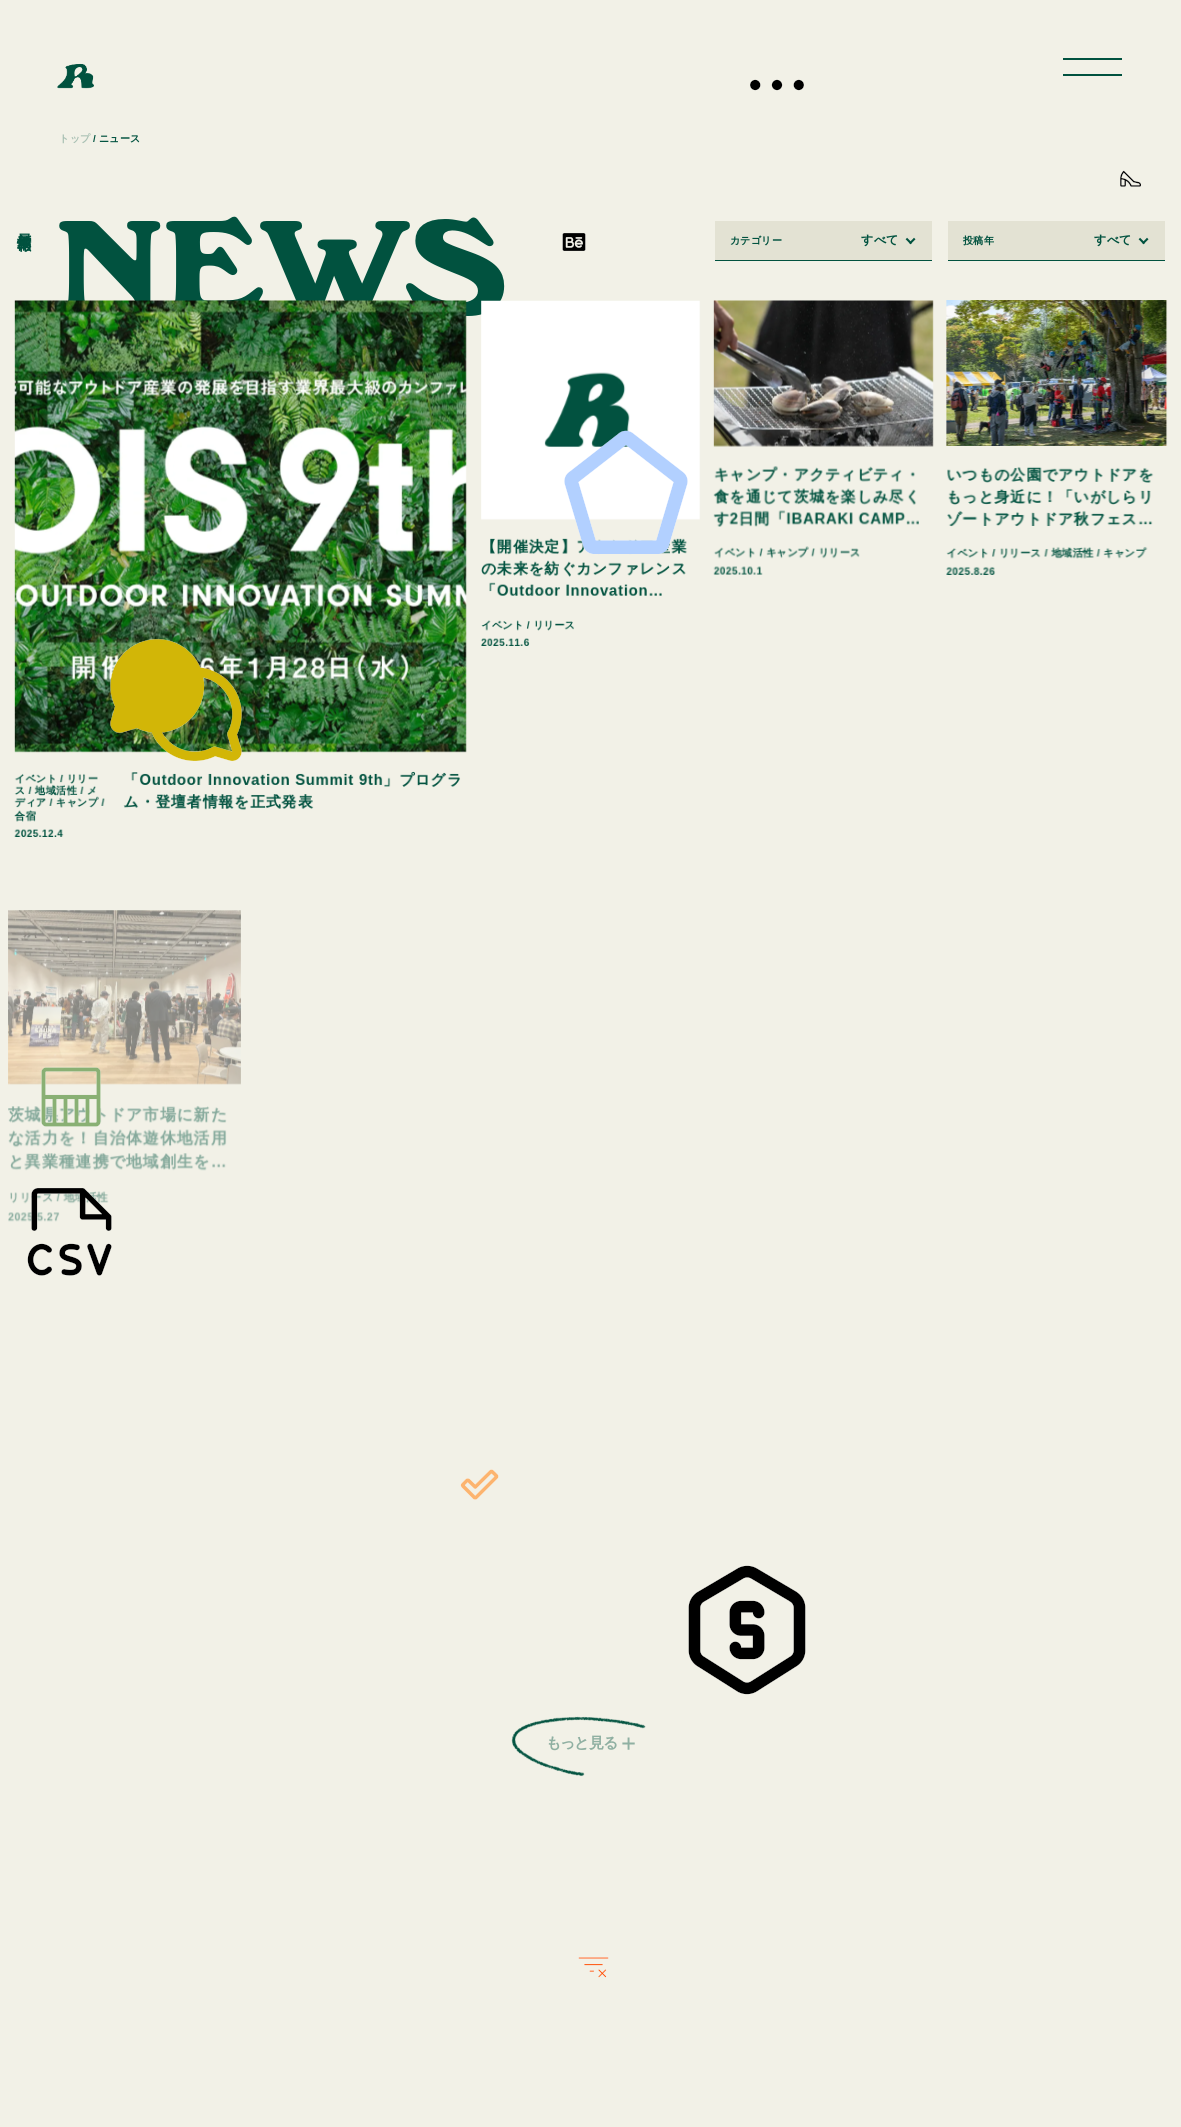 The image size is (1181, 2127). Describe the element at coordinates (71, 1235) in the screenshot. I see `open or view a CSV file` at that location.